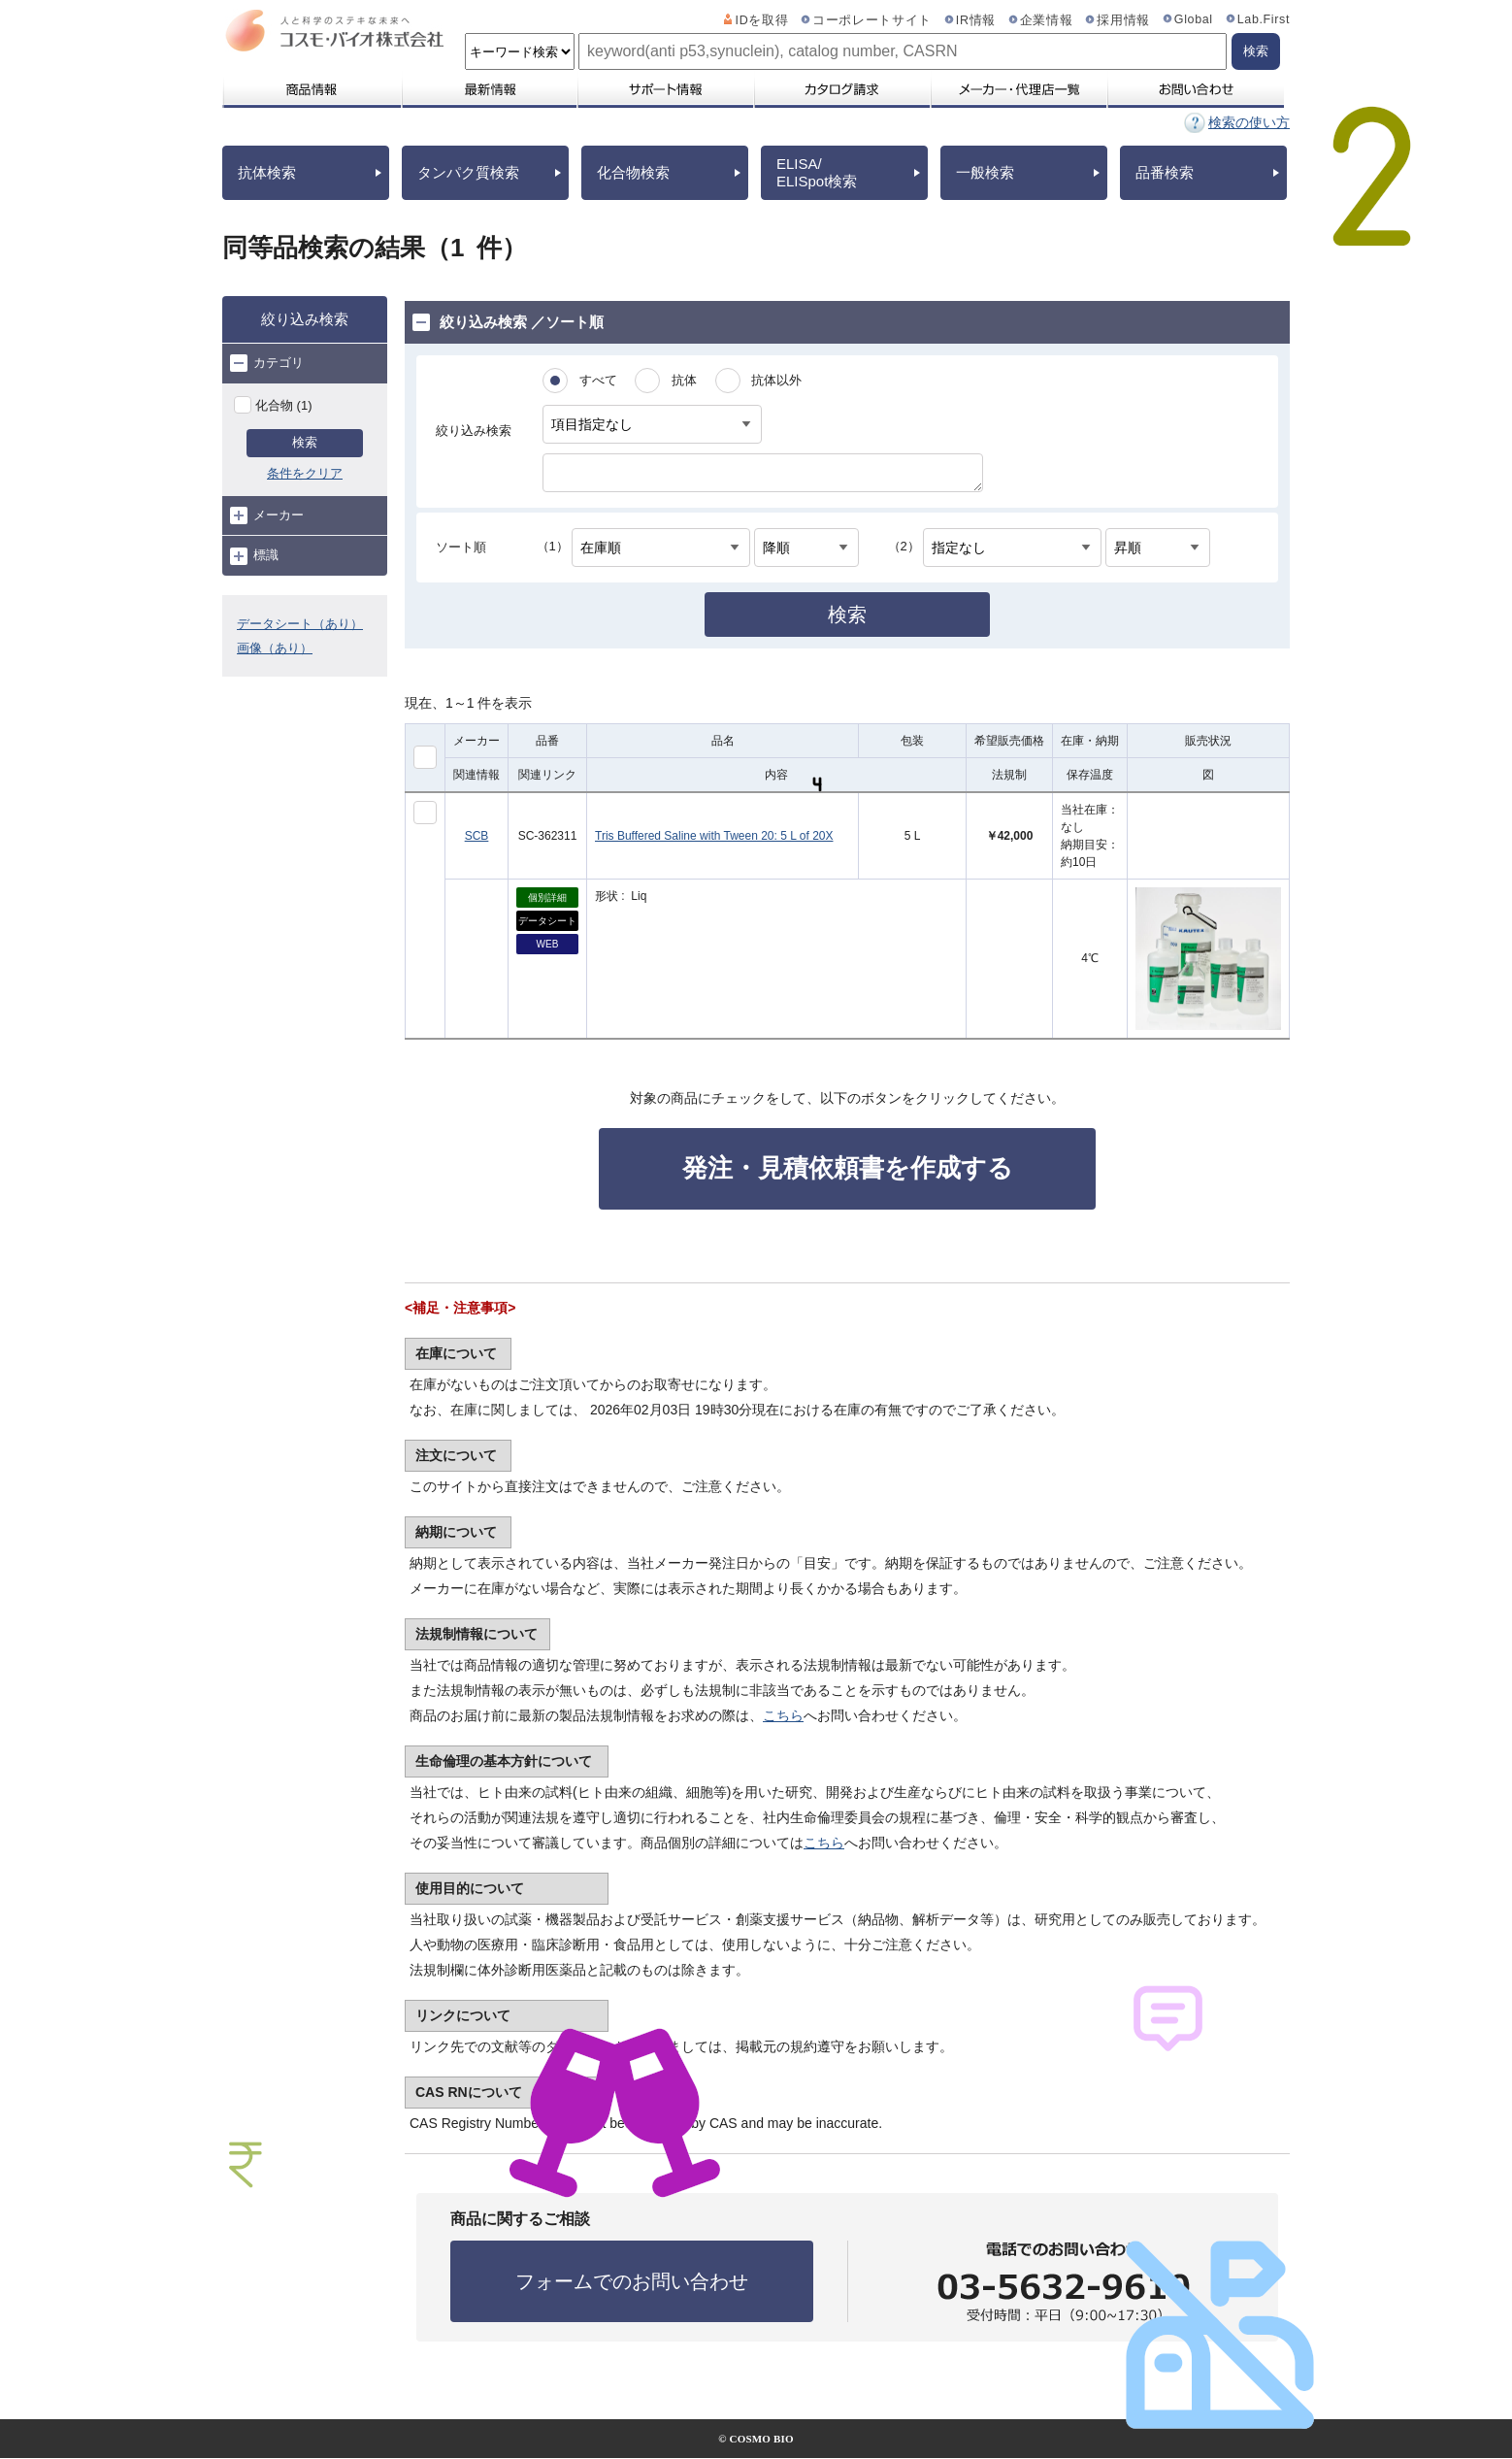  I want to click on view prices in Indian rupees, so click(244, 2164).